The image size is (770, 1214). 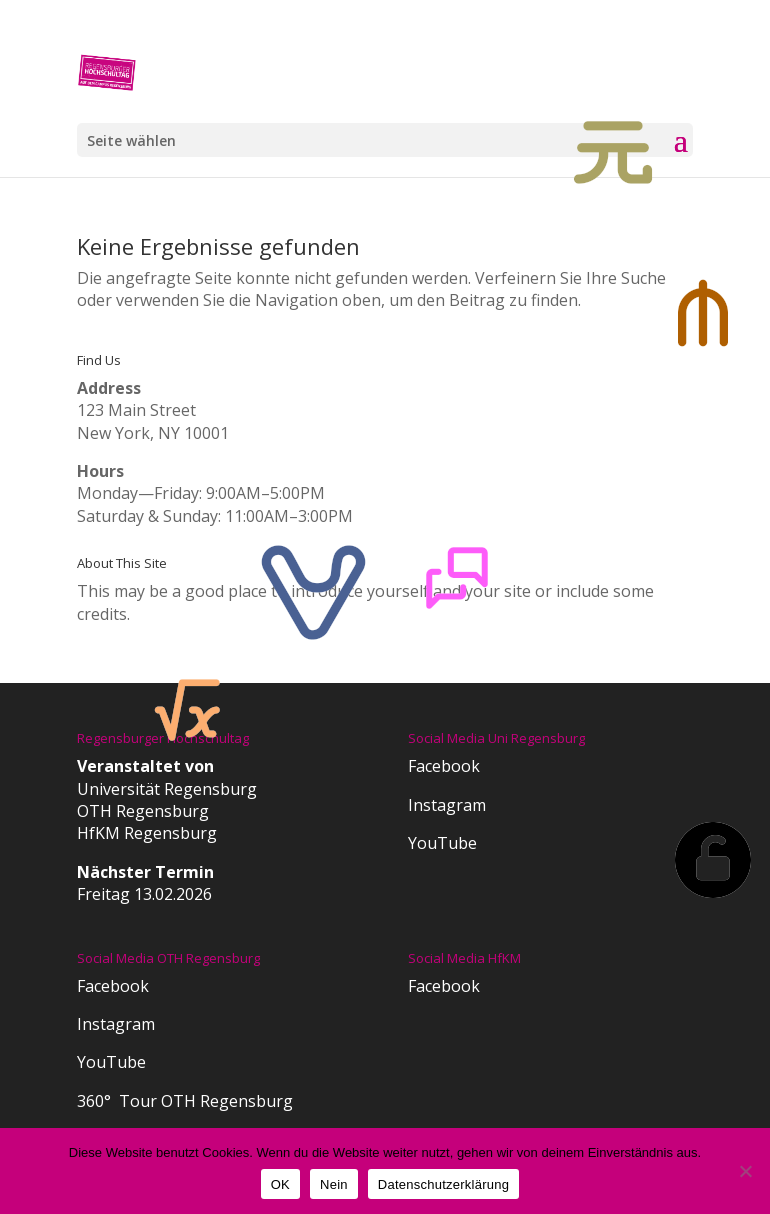 What do you see at coordinates (703, 313) in the screenshot?
I see `indicates azerbaijani manat currency` at bounding box center [703, 313].